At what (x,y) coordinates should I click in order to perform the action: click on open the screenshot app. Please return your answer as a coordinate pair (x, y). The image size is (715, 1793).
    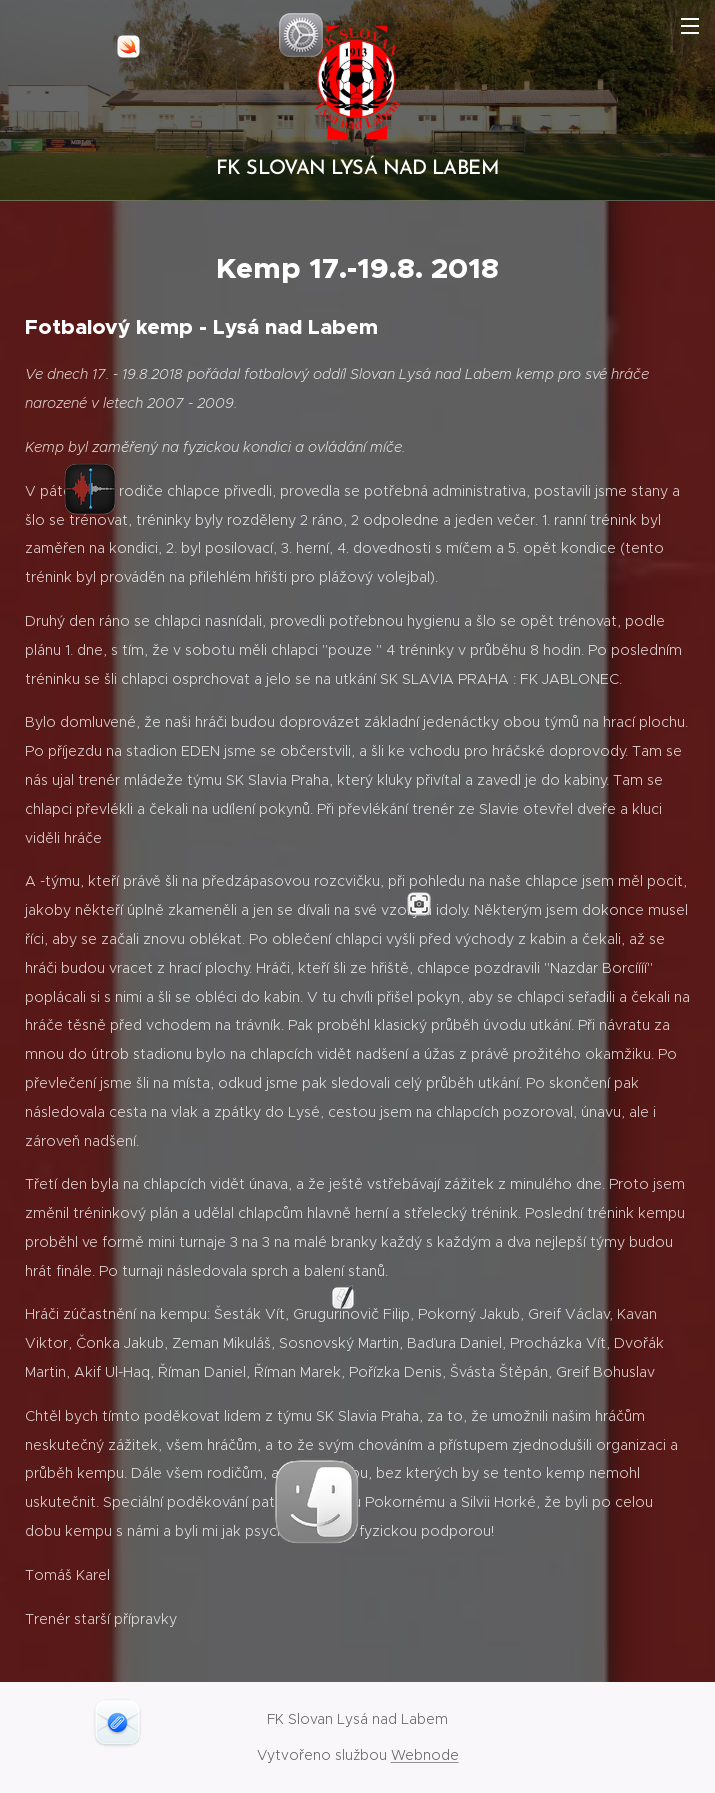
    Looking at the image, I should click on (419, 904).